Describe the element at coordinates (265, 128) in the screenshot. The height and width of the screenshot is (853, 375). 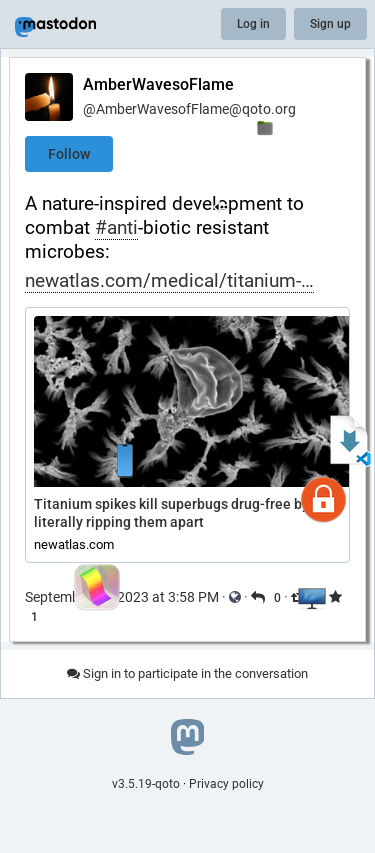
I see `open a folder or directory` at that location.